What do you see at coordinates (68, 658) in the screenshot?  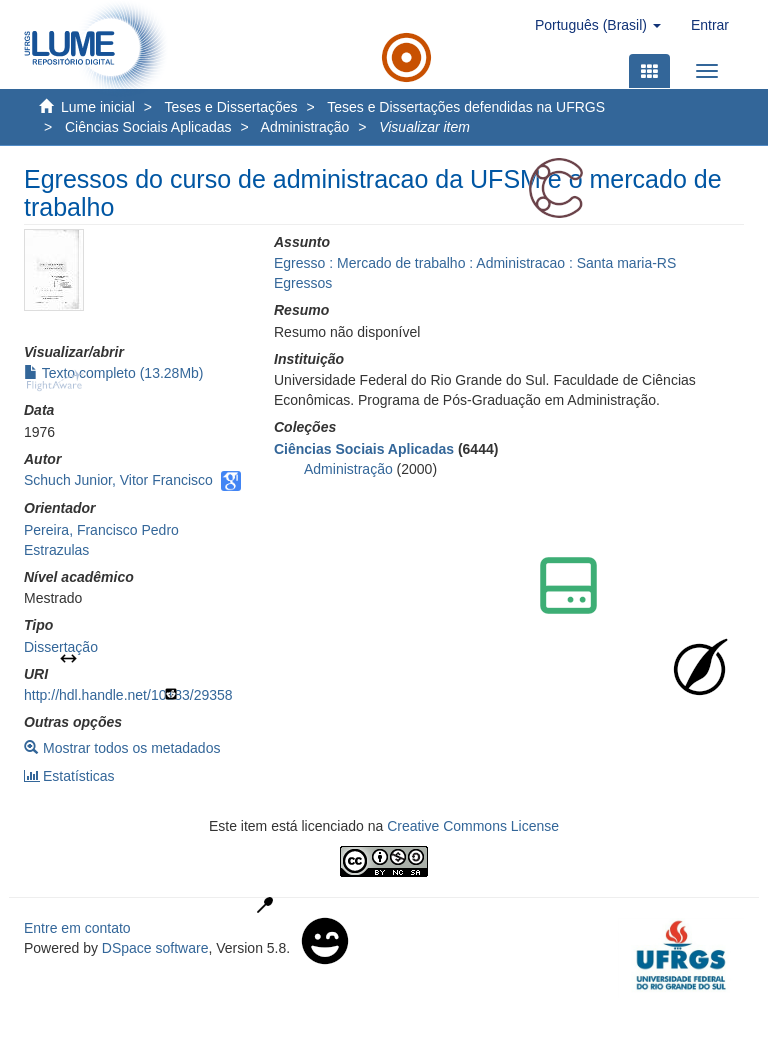 I see `expand content horizontally` at bounding box center [68, 658].